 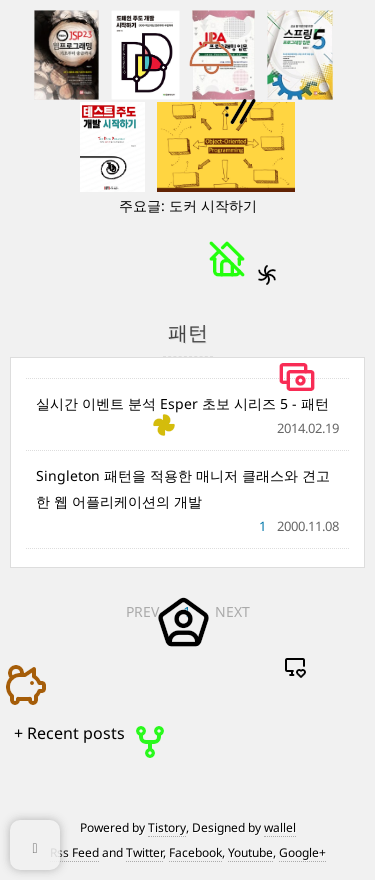 I want to click on view code branches or forks, so click(x=150, y=742).